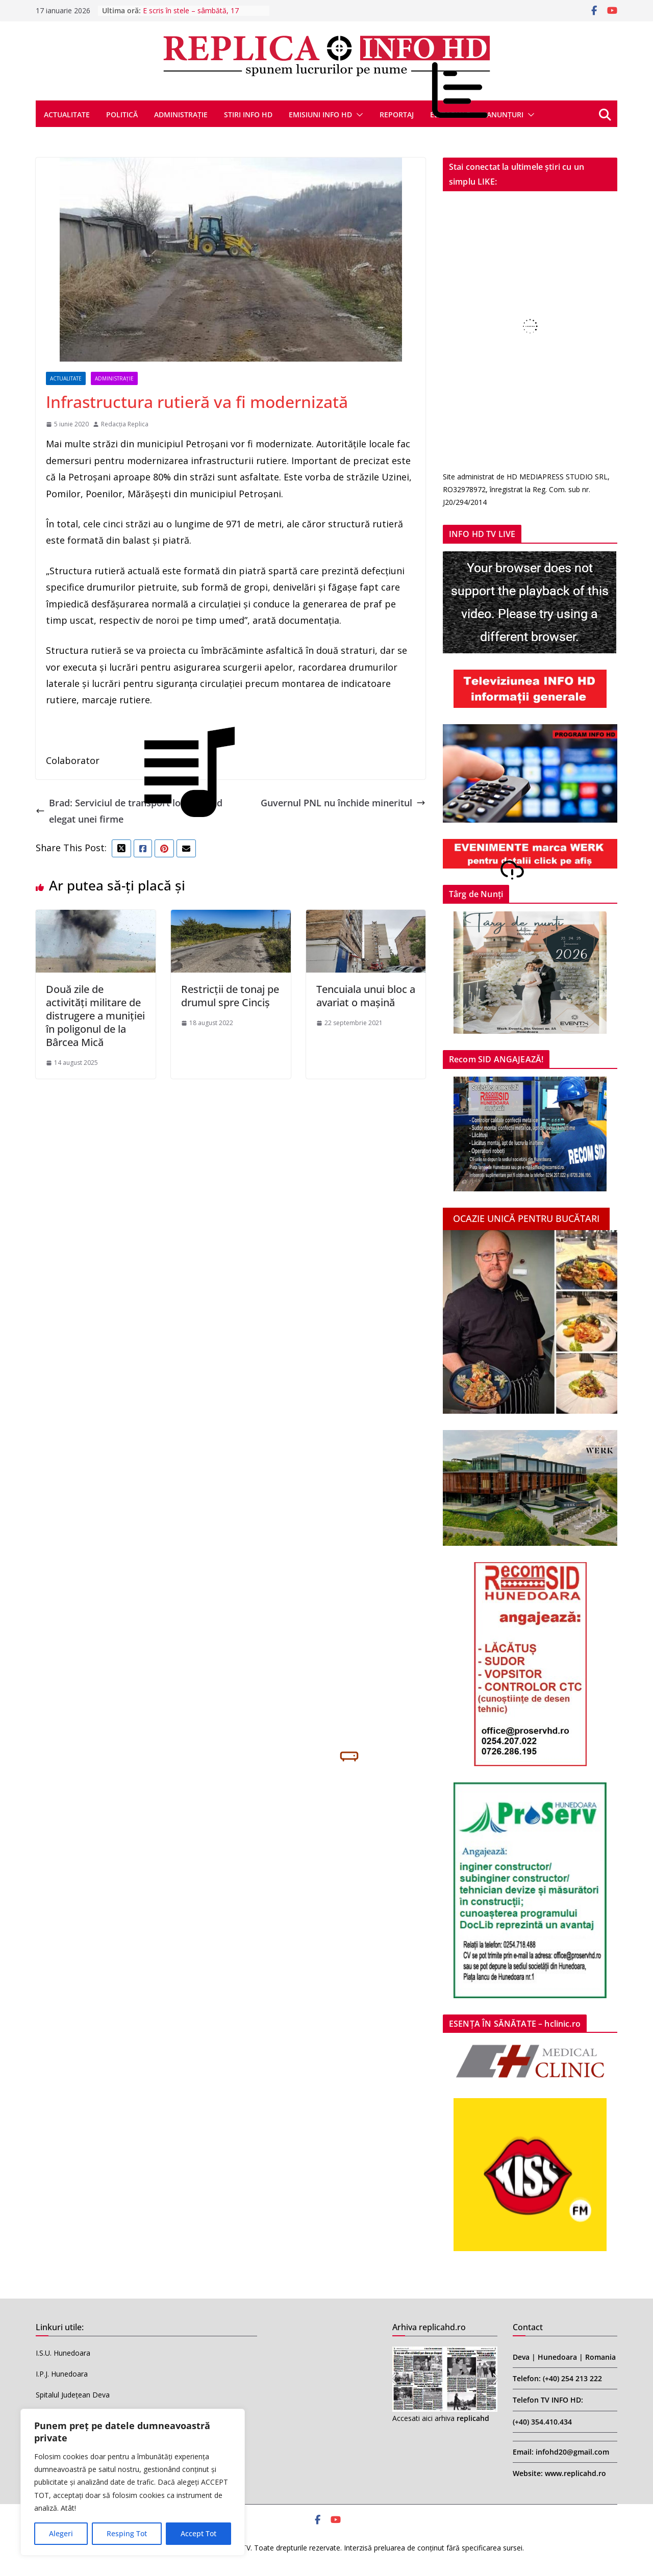 The image size is (653, 2576). What do you see at coordinates (349, 1755) in the screenshot?
I see `access radio or audio receiver settings` at bounding box center [349, 1755].